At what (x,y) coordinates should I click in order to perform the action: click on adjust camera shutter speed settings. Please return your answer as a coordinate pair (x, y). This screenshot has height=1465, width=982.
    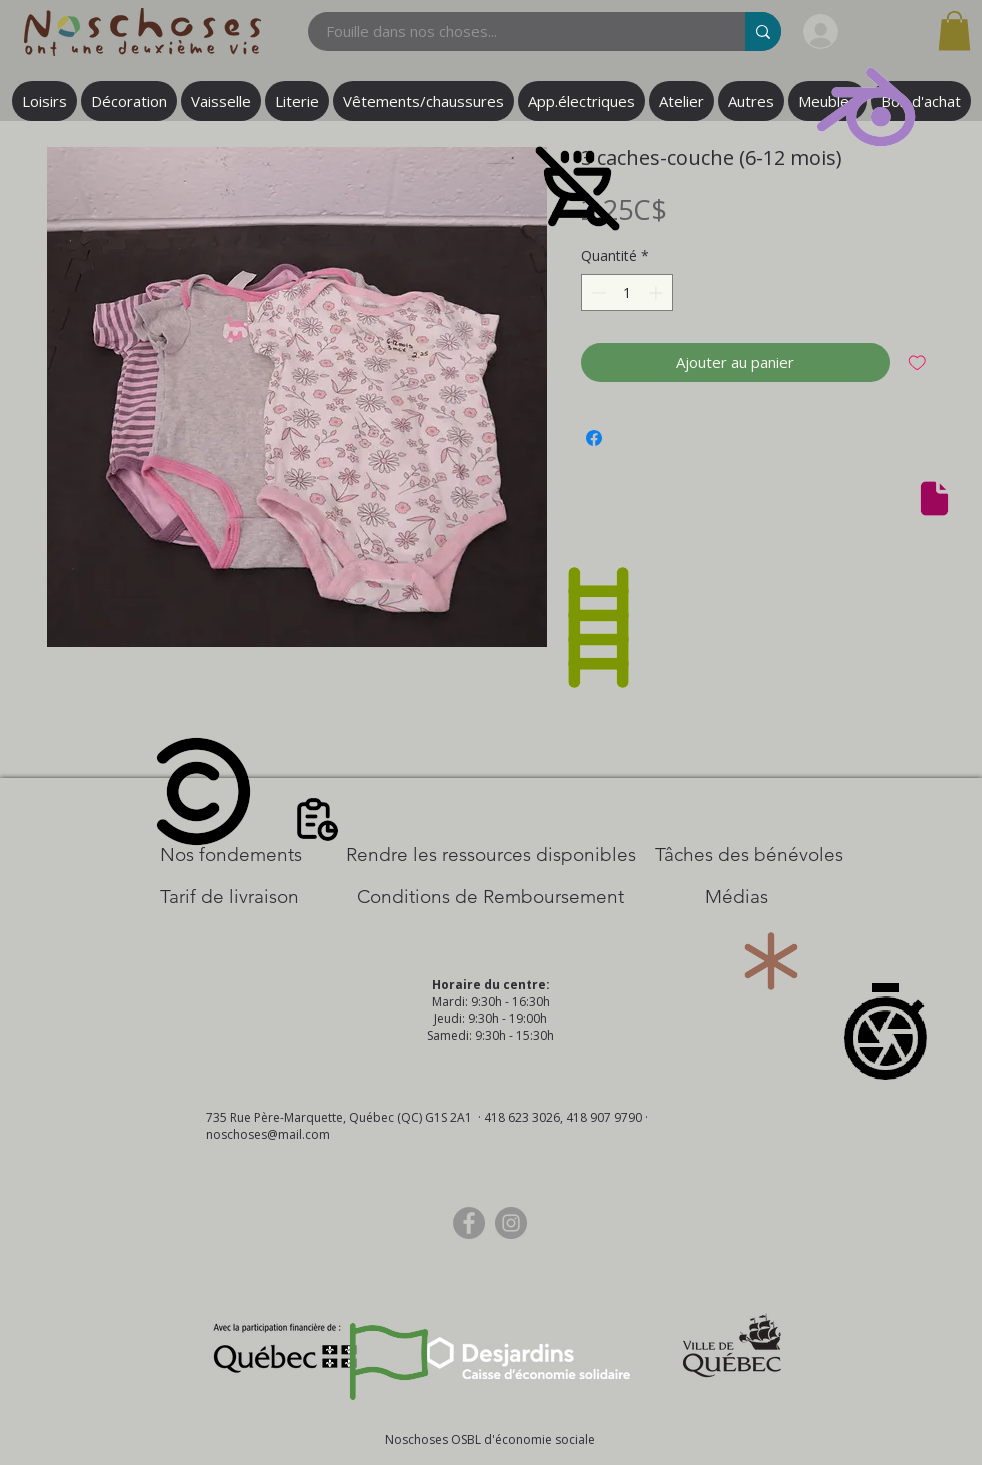
    Looking at the image, I should click on (885, 1033).